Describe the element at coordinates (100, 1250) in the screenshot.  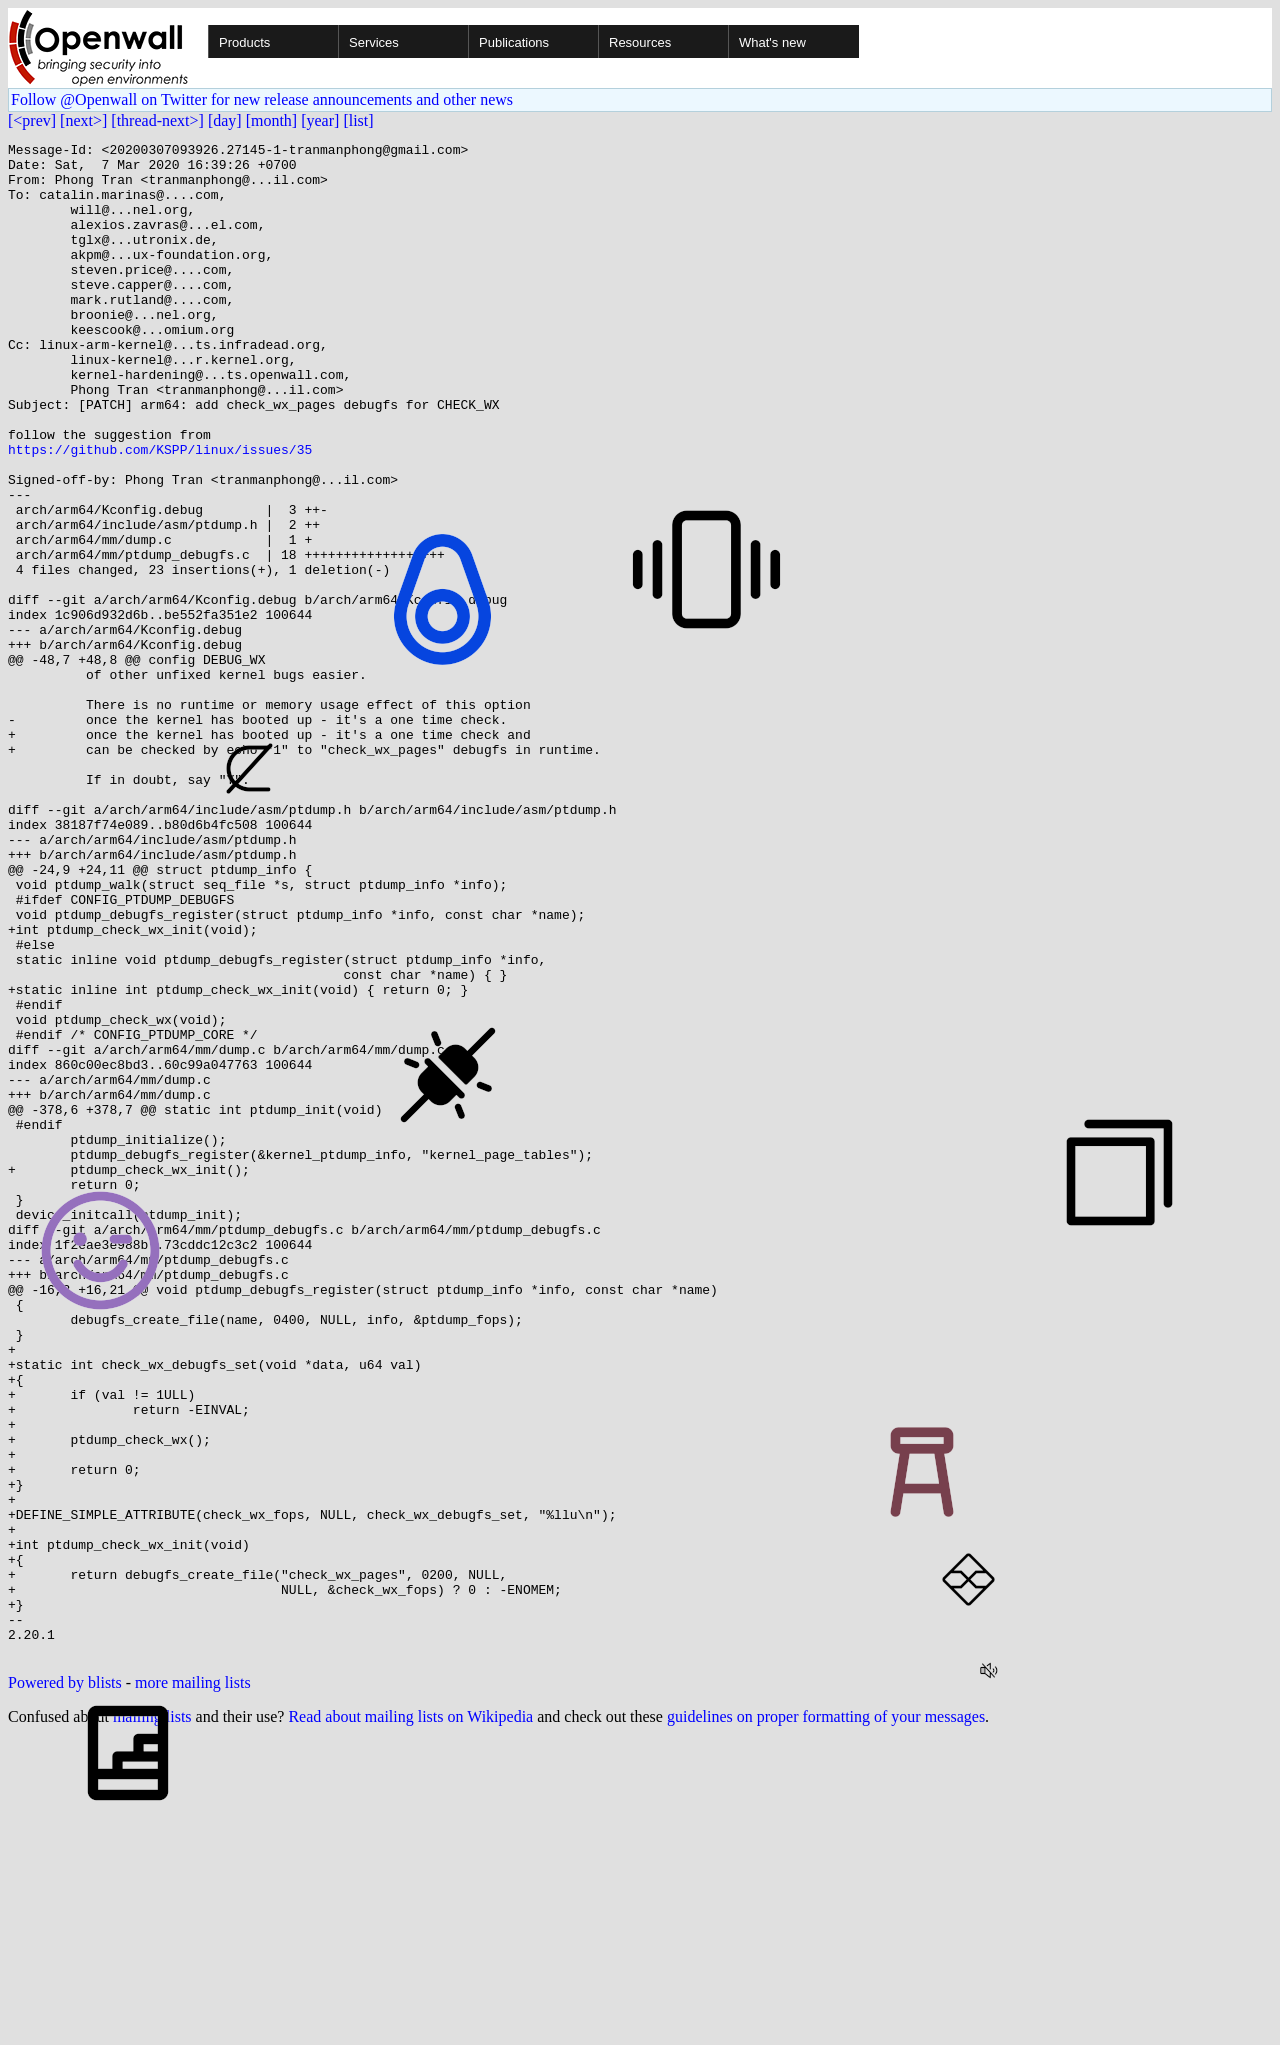
I see `insert a winking emoji into your message` at that location.